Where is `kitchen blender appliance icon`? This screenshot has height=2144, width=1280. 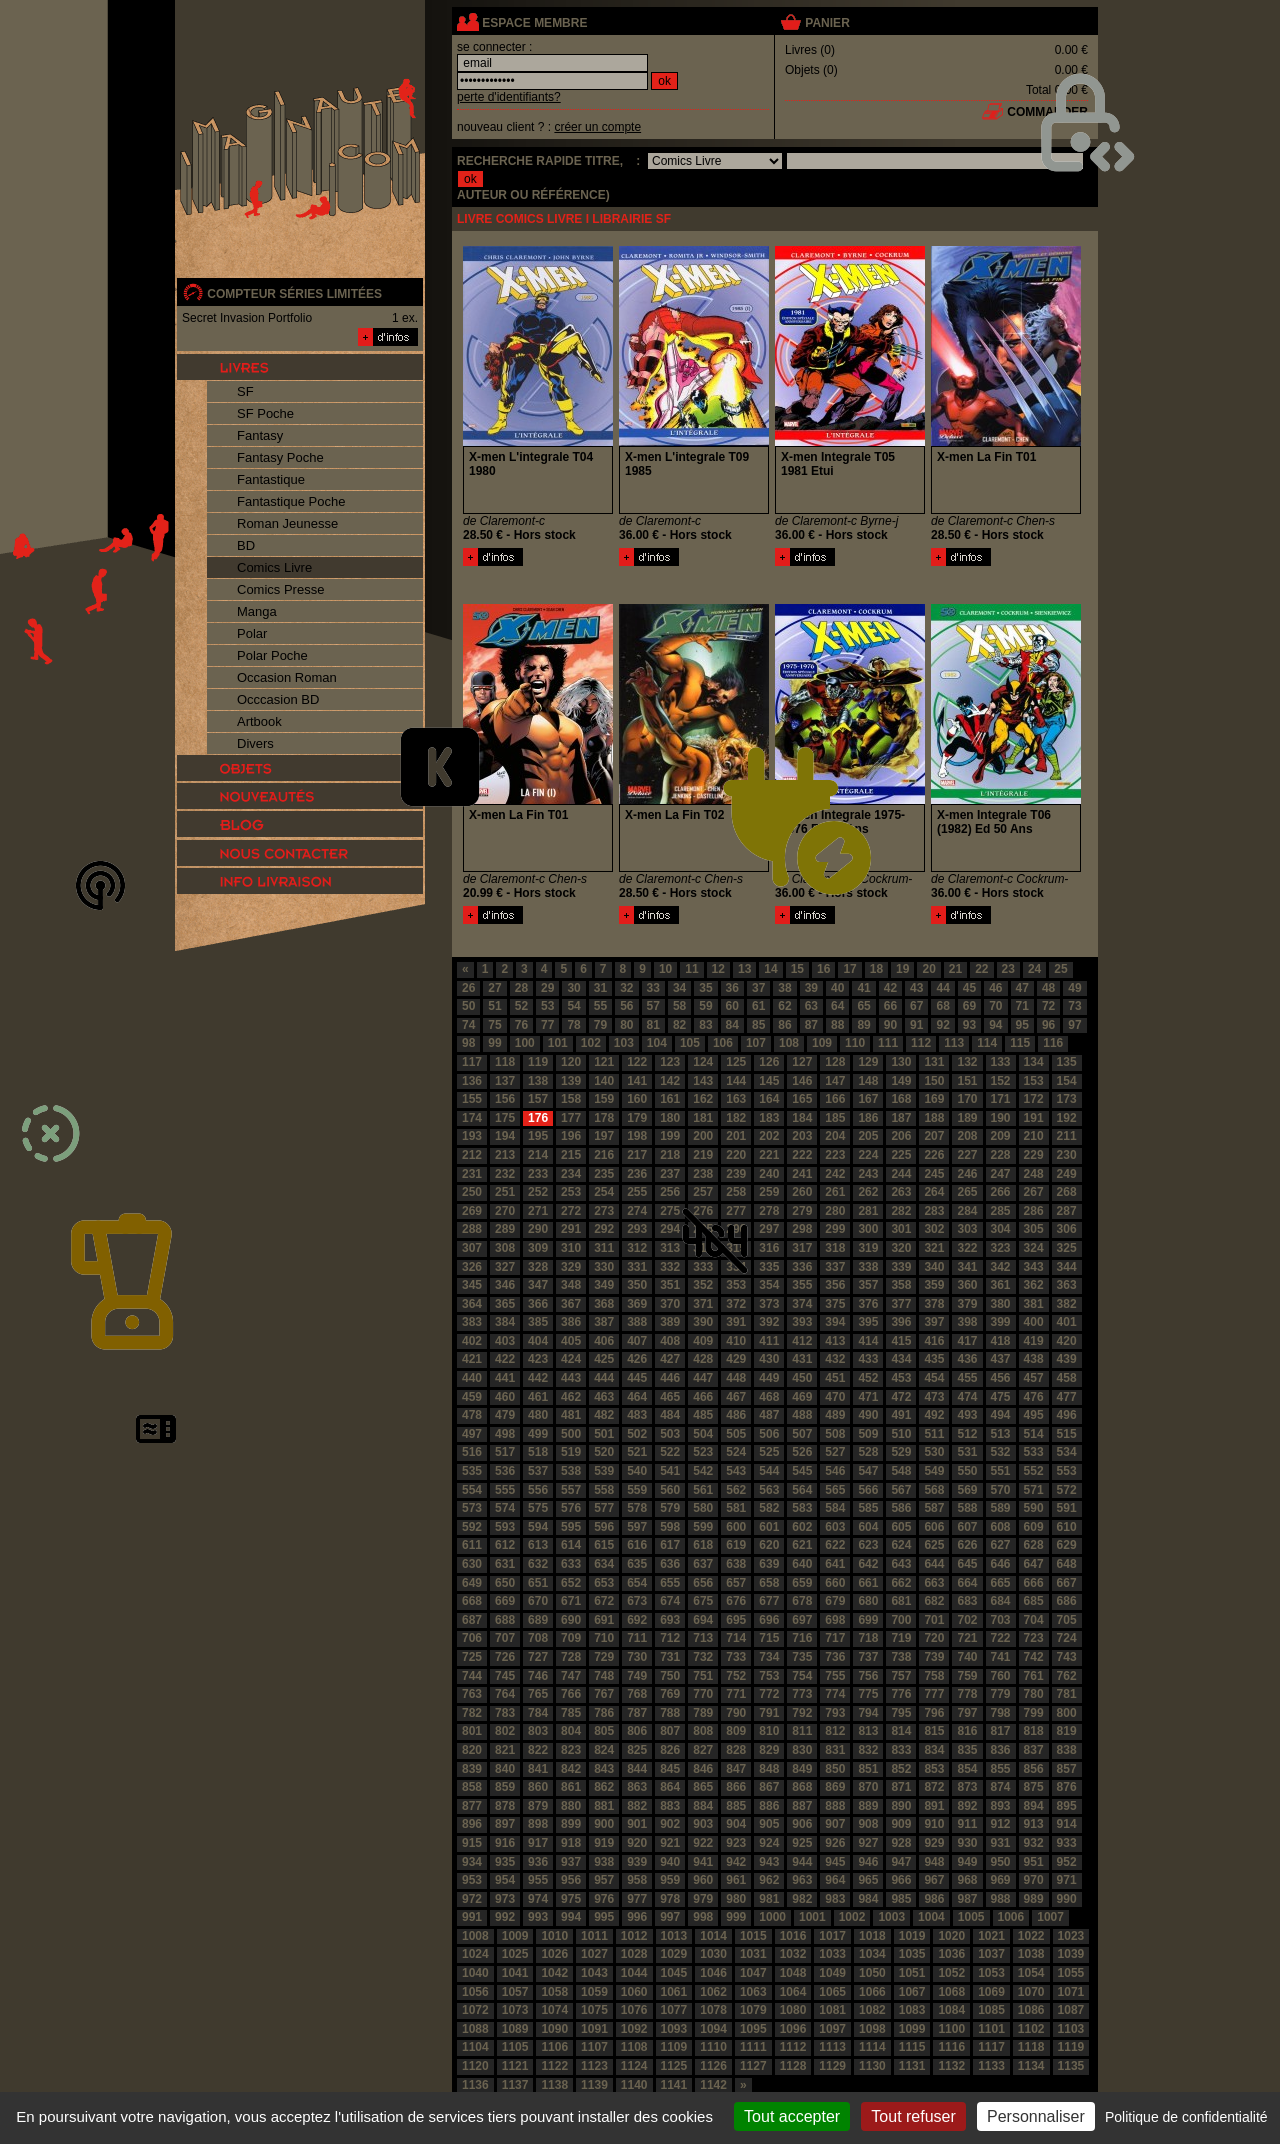
kitchen blender appliance icon is located at coordinates (125, 1281).